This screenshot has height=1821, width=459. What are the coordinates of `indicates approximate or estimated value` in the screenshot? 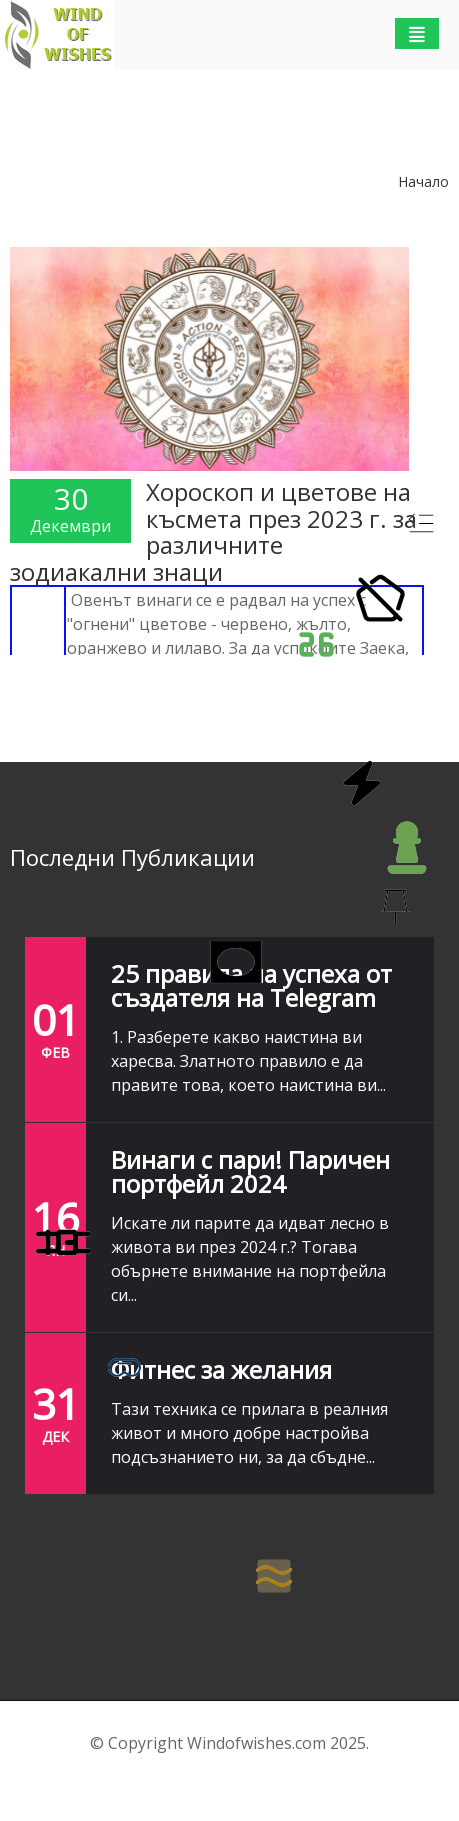 It's located at (274, 1576).